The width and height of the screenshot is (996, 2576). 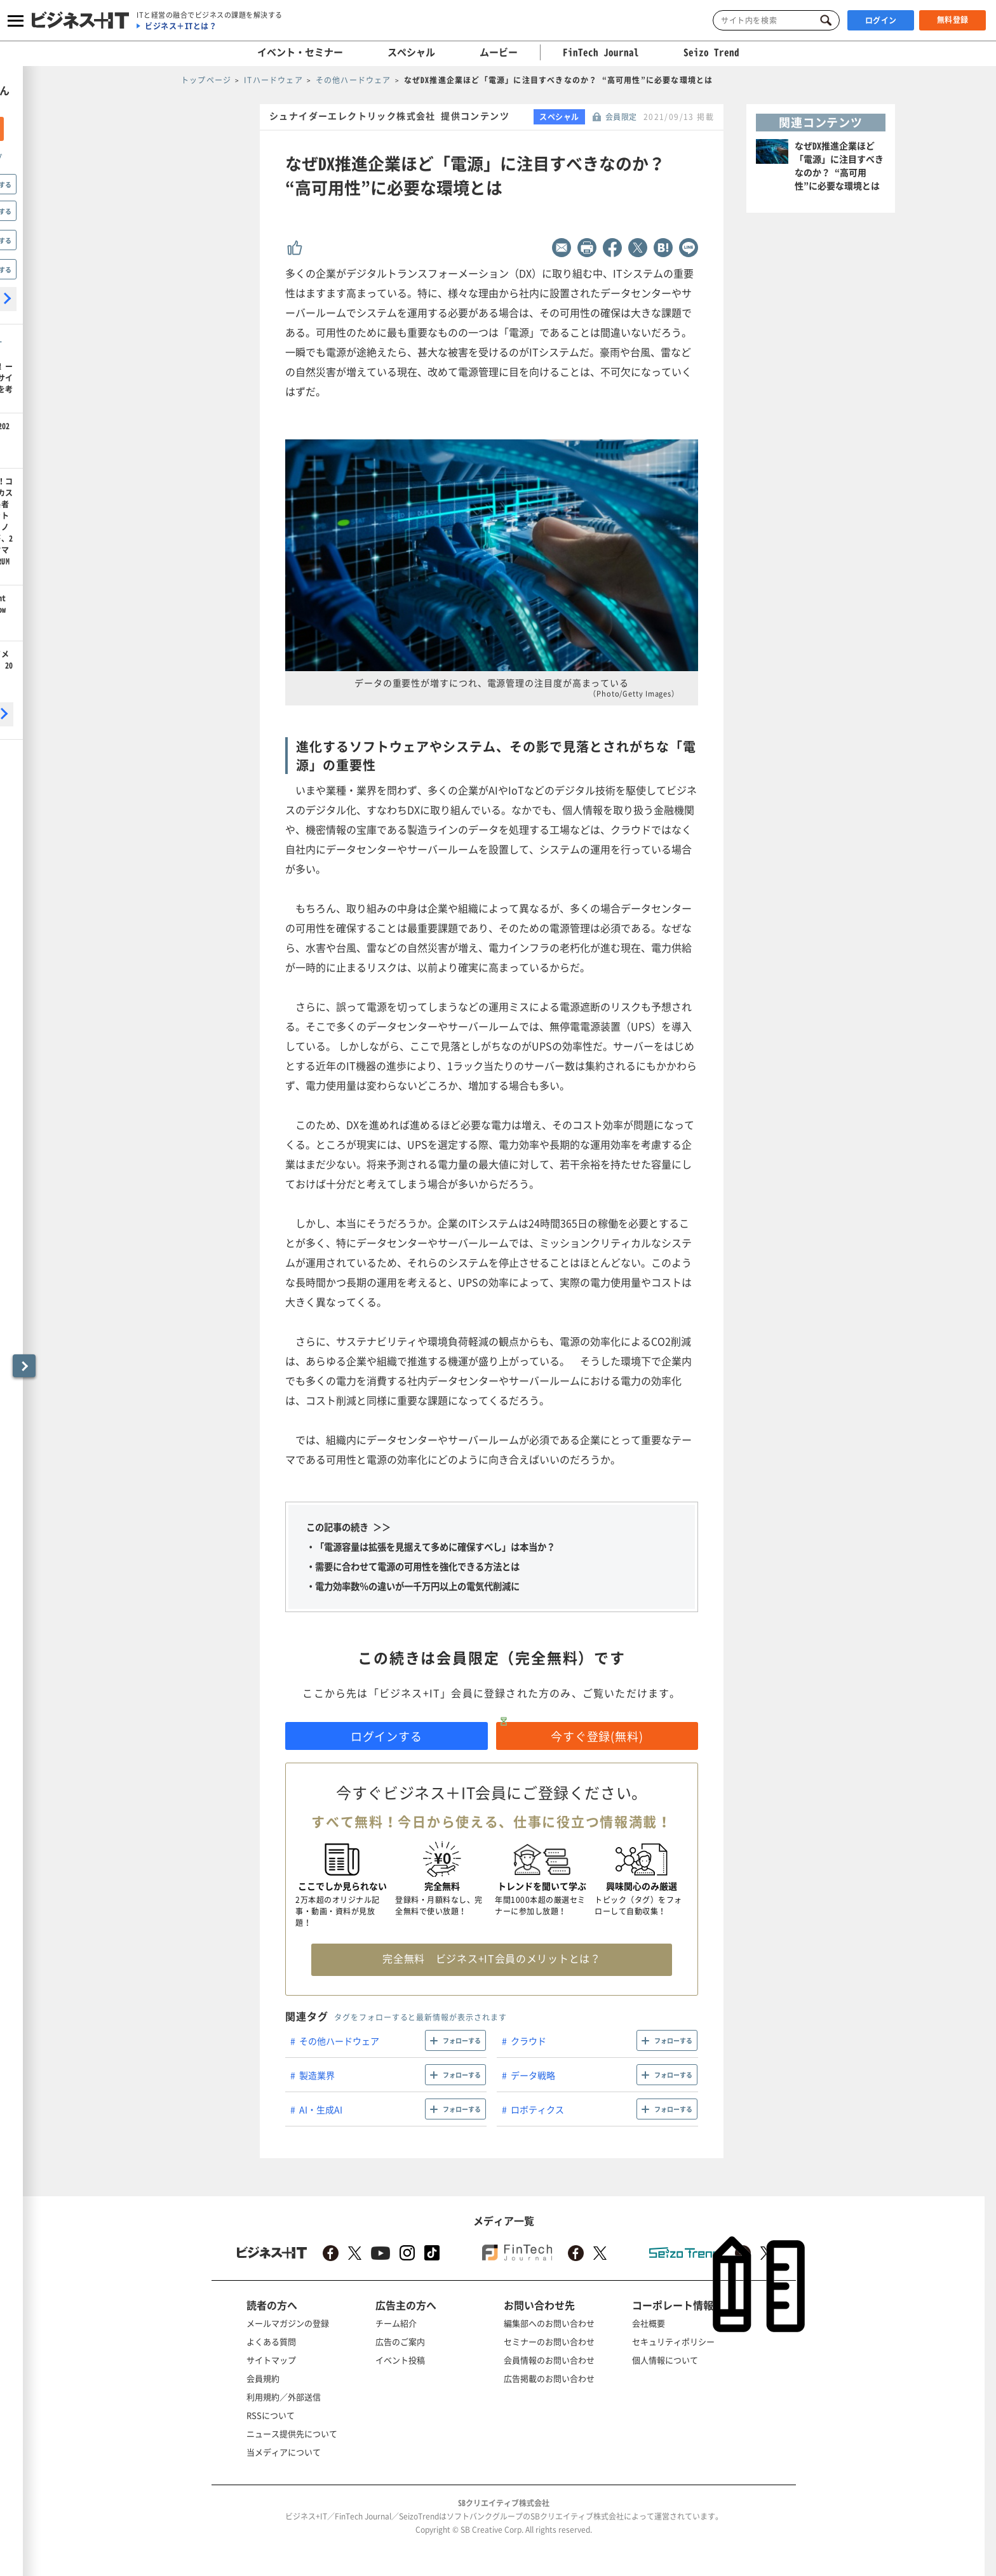 I want to click on access design or editing tools, so click(x=758, y=2286).